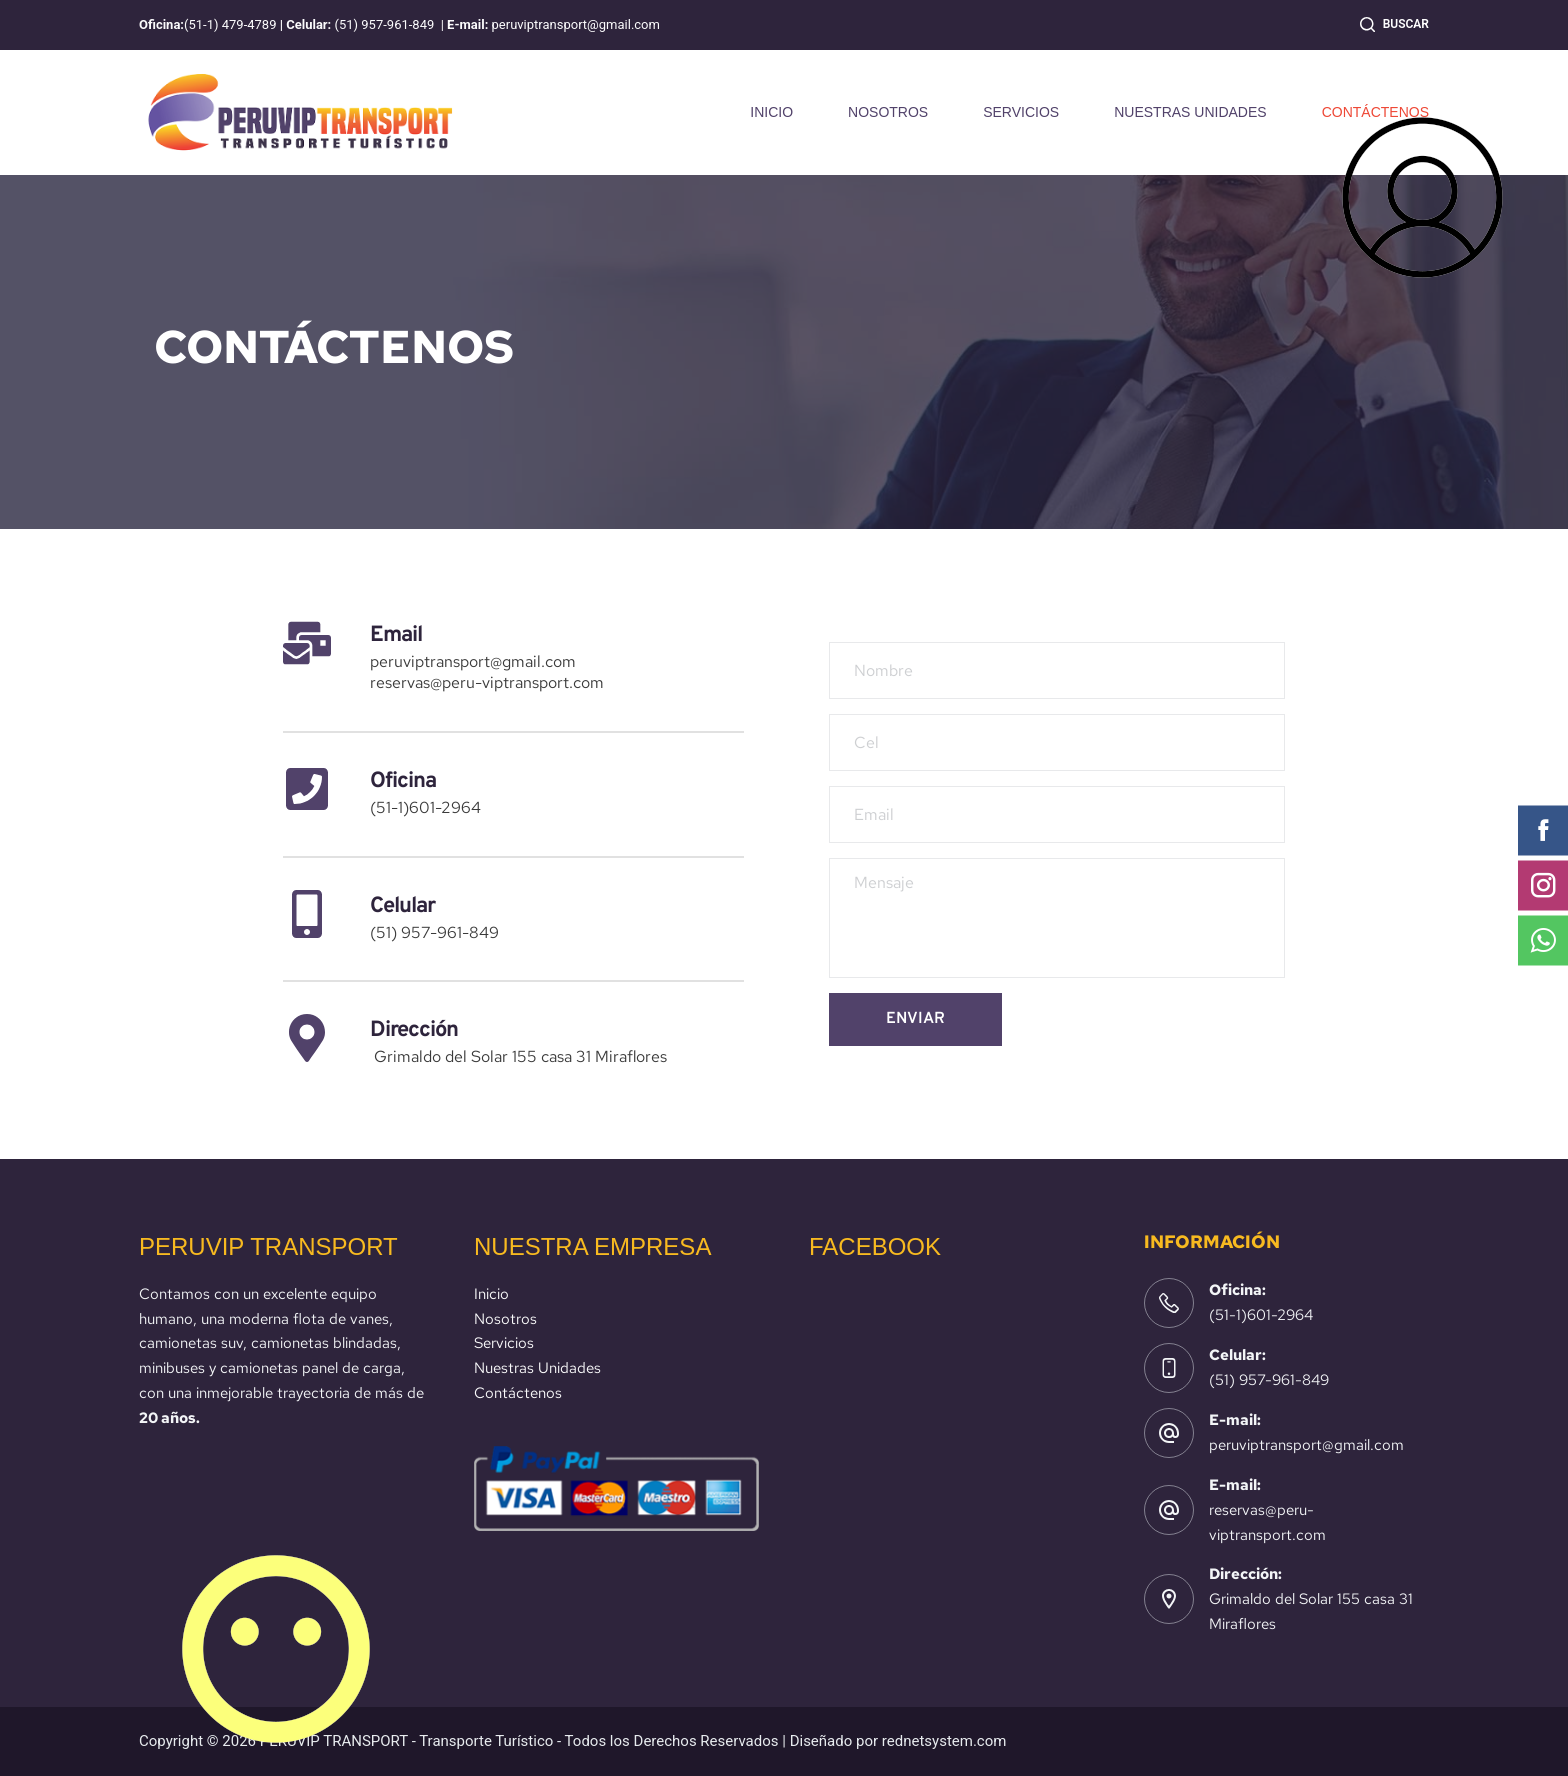  What do you see at coordinates (276, 1649) in the screenshot?
I see `select a neutral or blank reaction` at bounding box center [276, 1649].